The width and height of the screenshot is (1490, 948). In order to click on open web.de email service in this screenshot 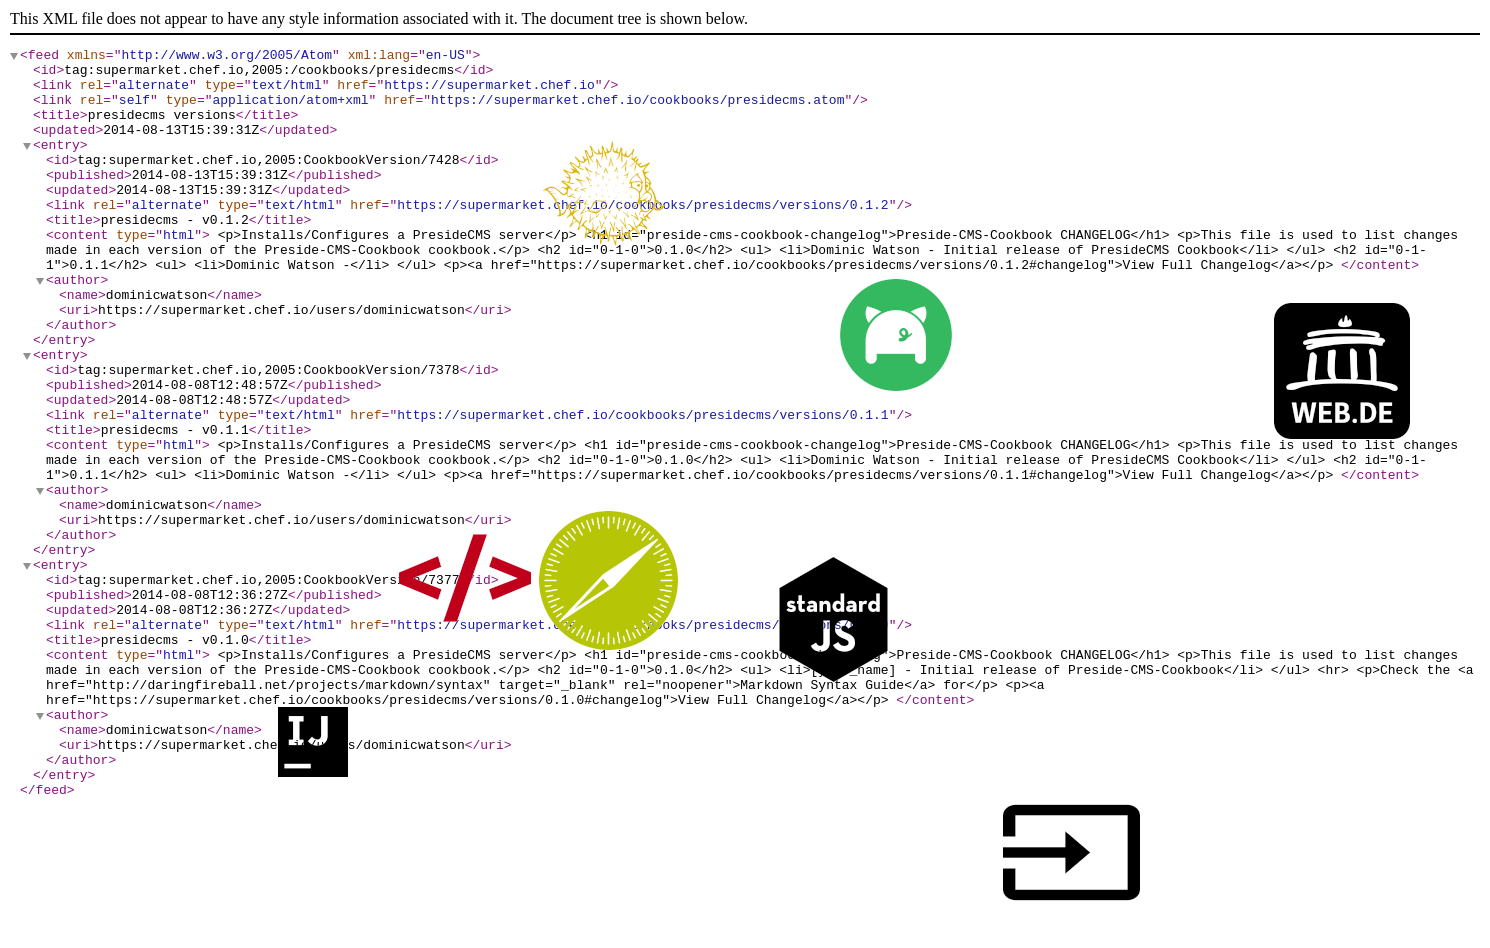, I will do `click(1342, 371)`.